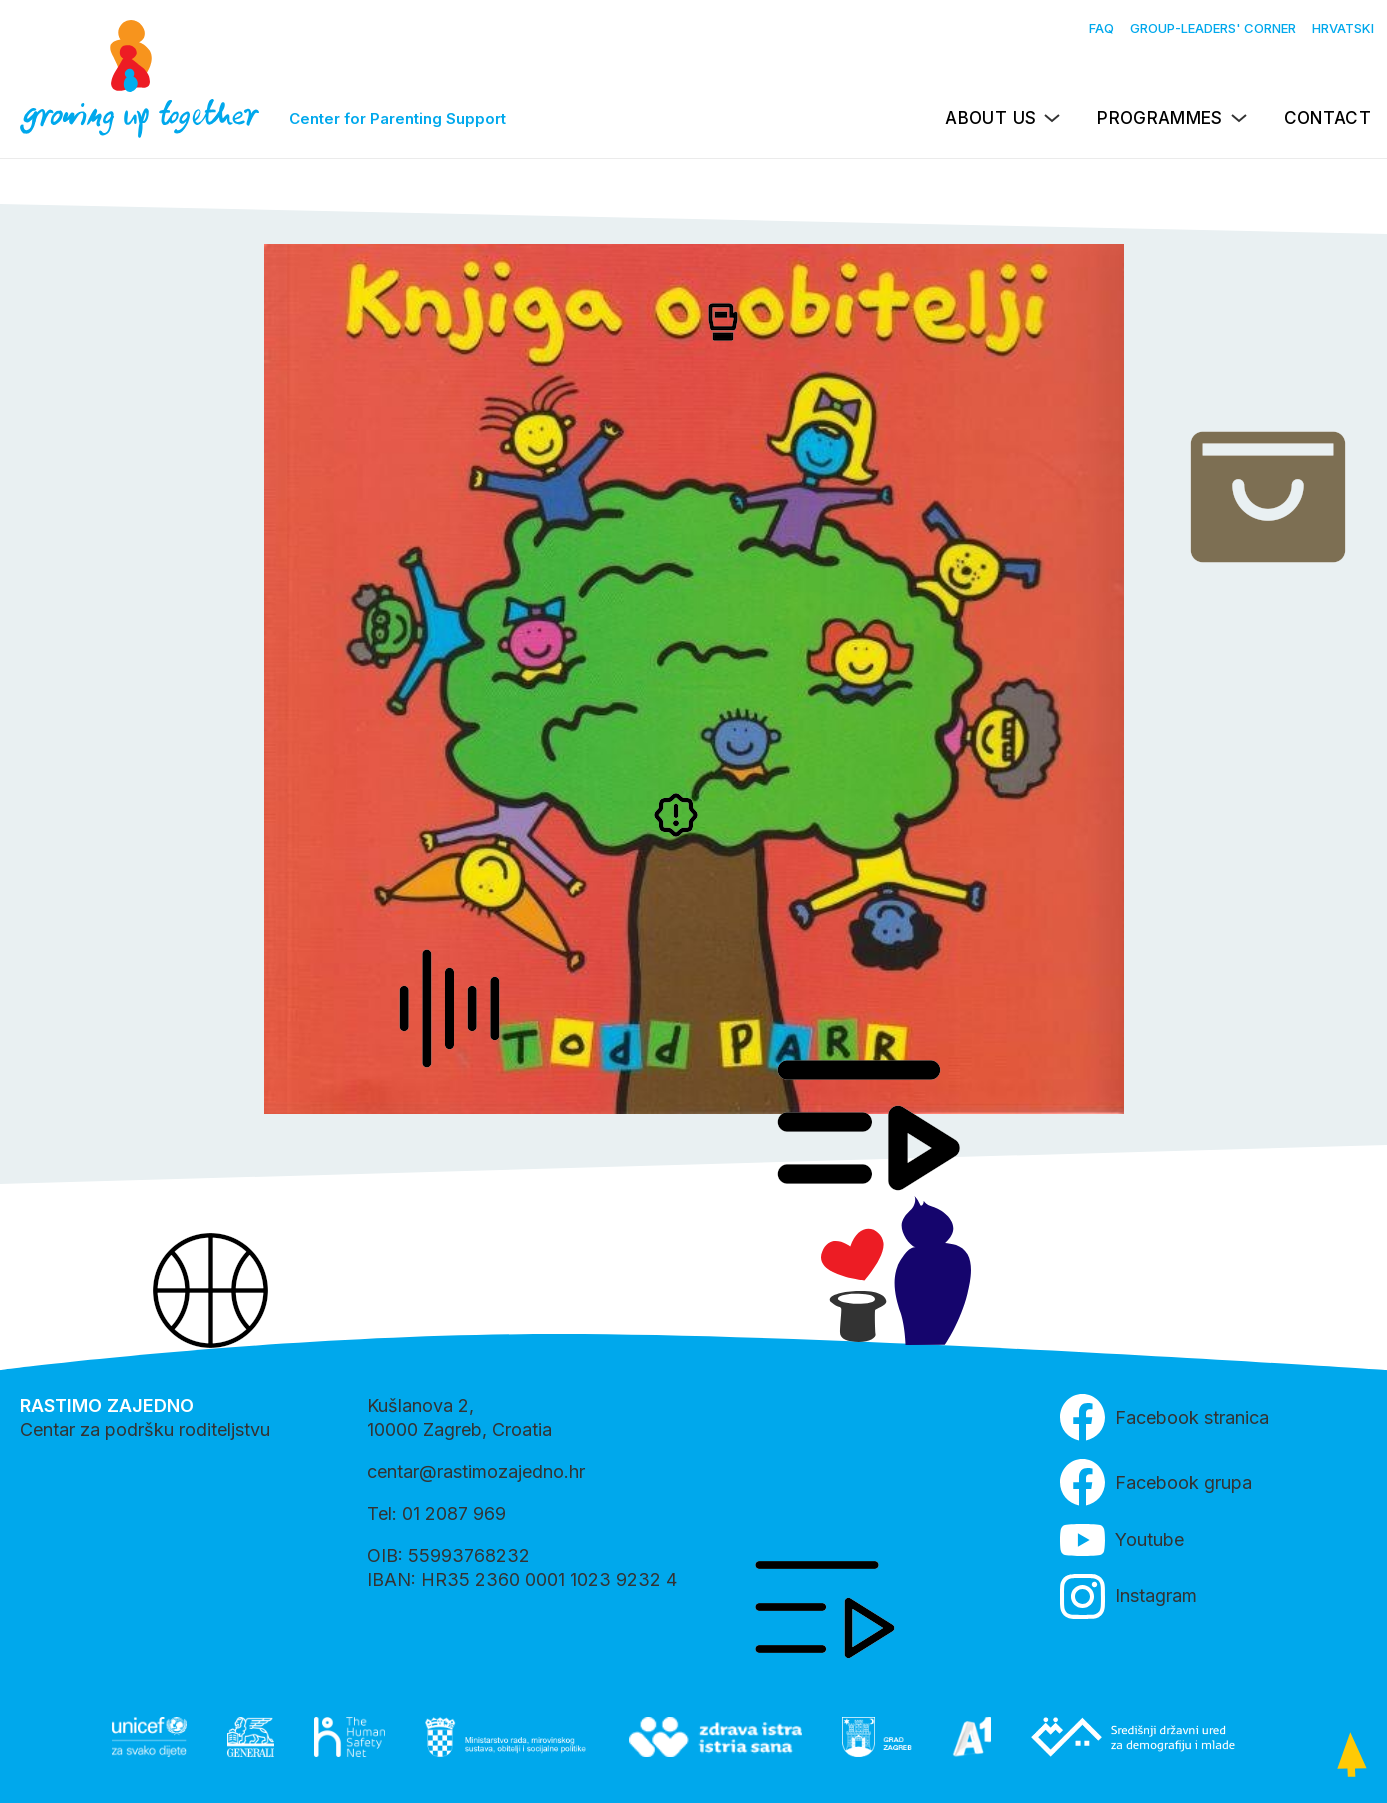 The width and height of the screenshot is (1387, 1803). I want to click on view playback queue, so click(859, 1122).